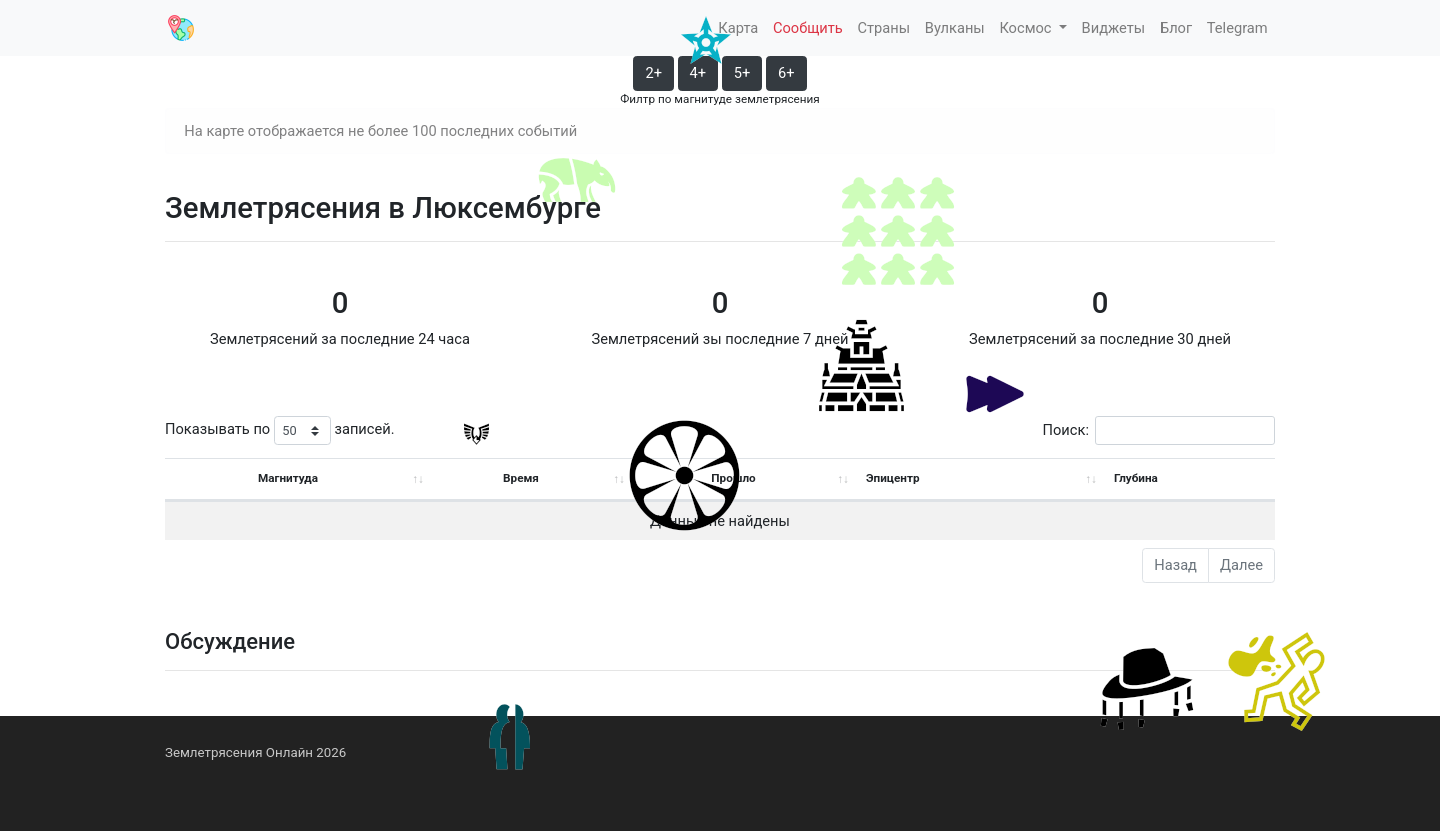 The image size is (1440, 831). Describe the element at coordinates (706, 40) in the screenshot. I see `throwing star weapon in a game inventory` at that location.